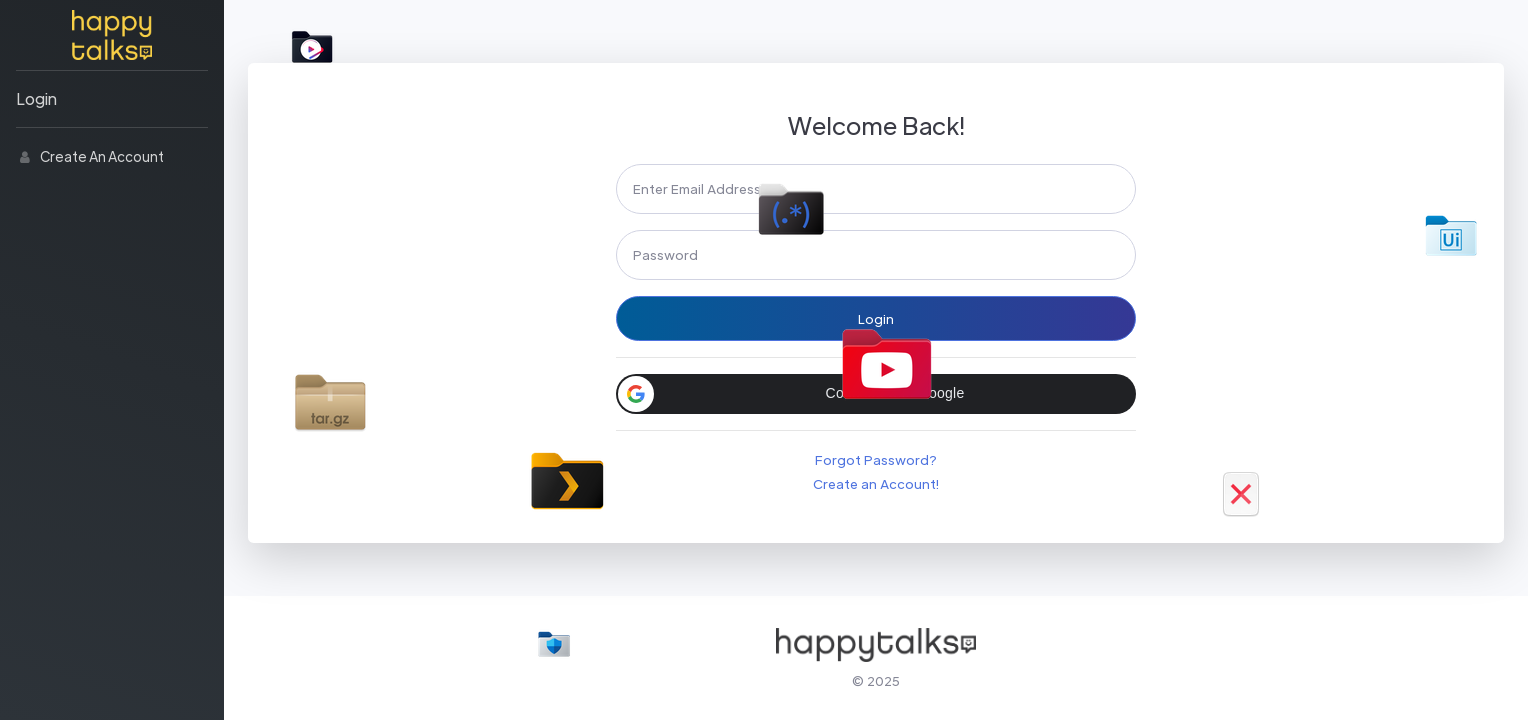 This screenshot has height=720, width=1528. Describe the element at coordinates (791, 211) in the screenshot. I see `folder containing regular expression files or scripts` at that location.